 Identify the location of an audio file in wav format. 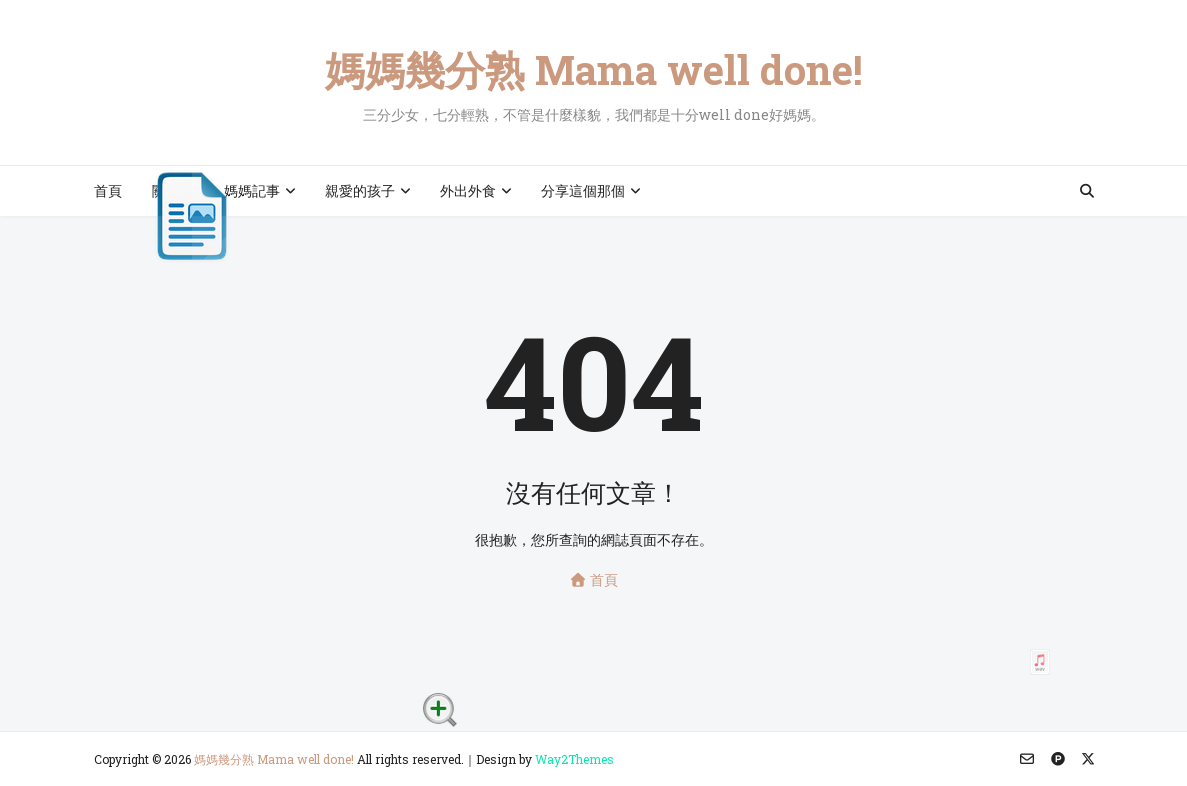
(1040, 662).